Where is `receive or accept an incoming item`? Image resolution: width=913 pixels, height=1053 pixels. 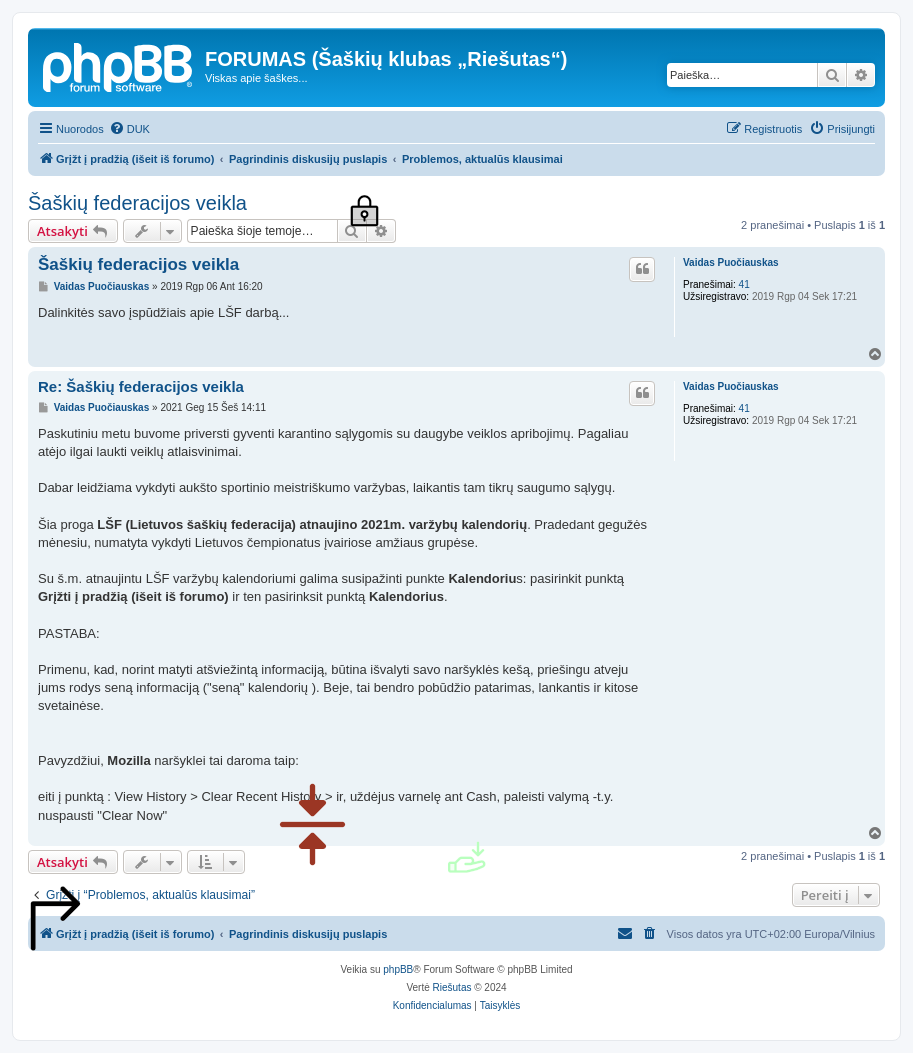
receive or accept an incoming item is located at coordinates (468, 859).